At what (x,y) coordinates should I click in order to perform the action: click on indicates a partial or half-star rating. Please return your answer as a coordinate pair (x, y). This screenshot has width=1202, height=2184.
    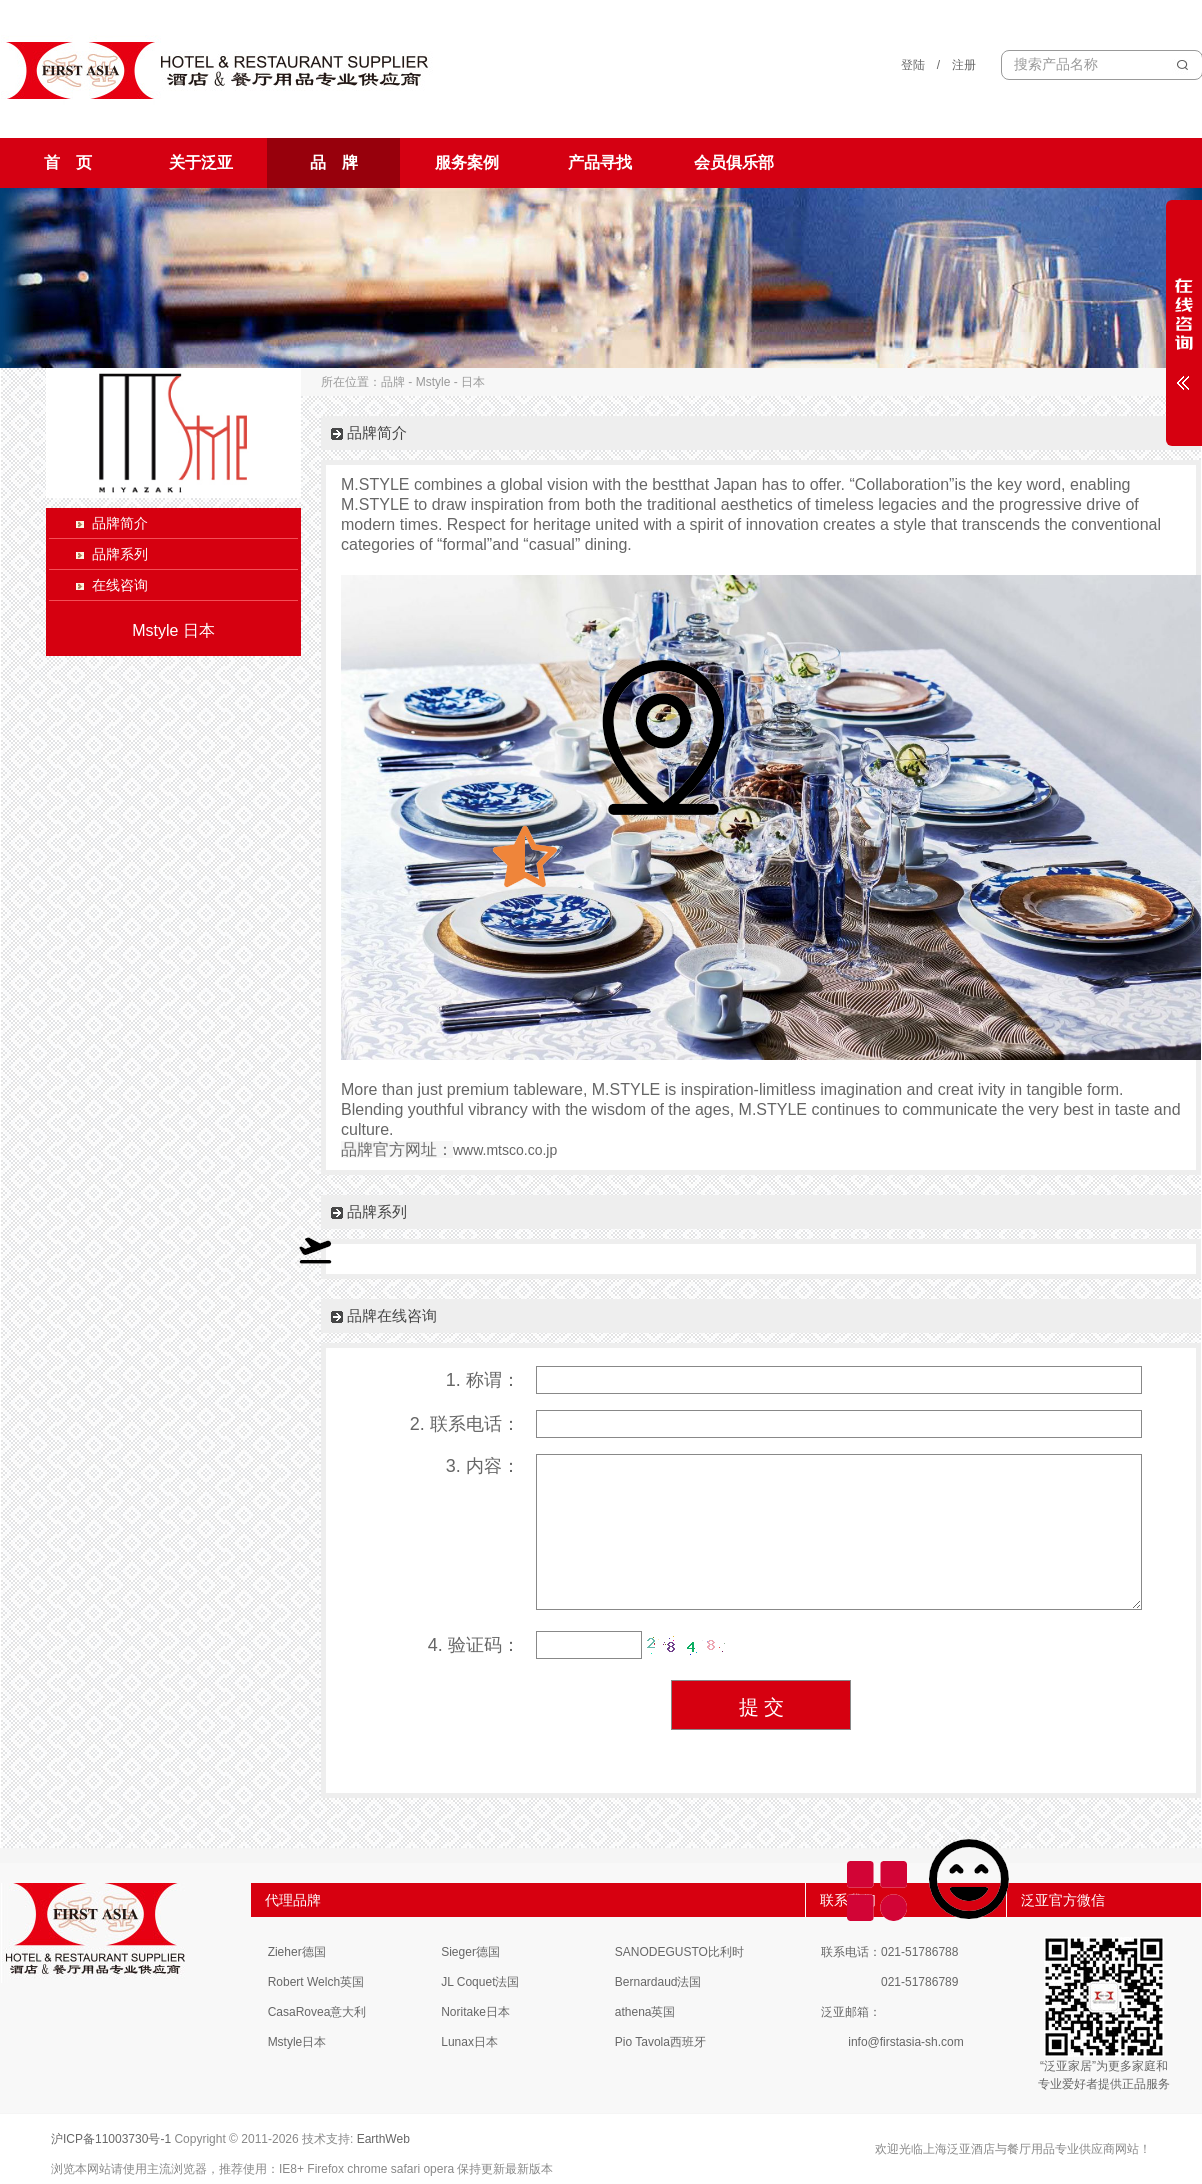
    Looking at the image, I should click on (525, 858).